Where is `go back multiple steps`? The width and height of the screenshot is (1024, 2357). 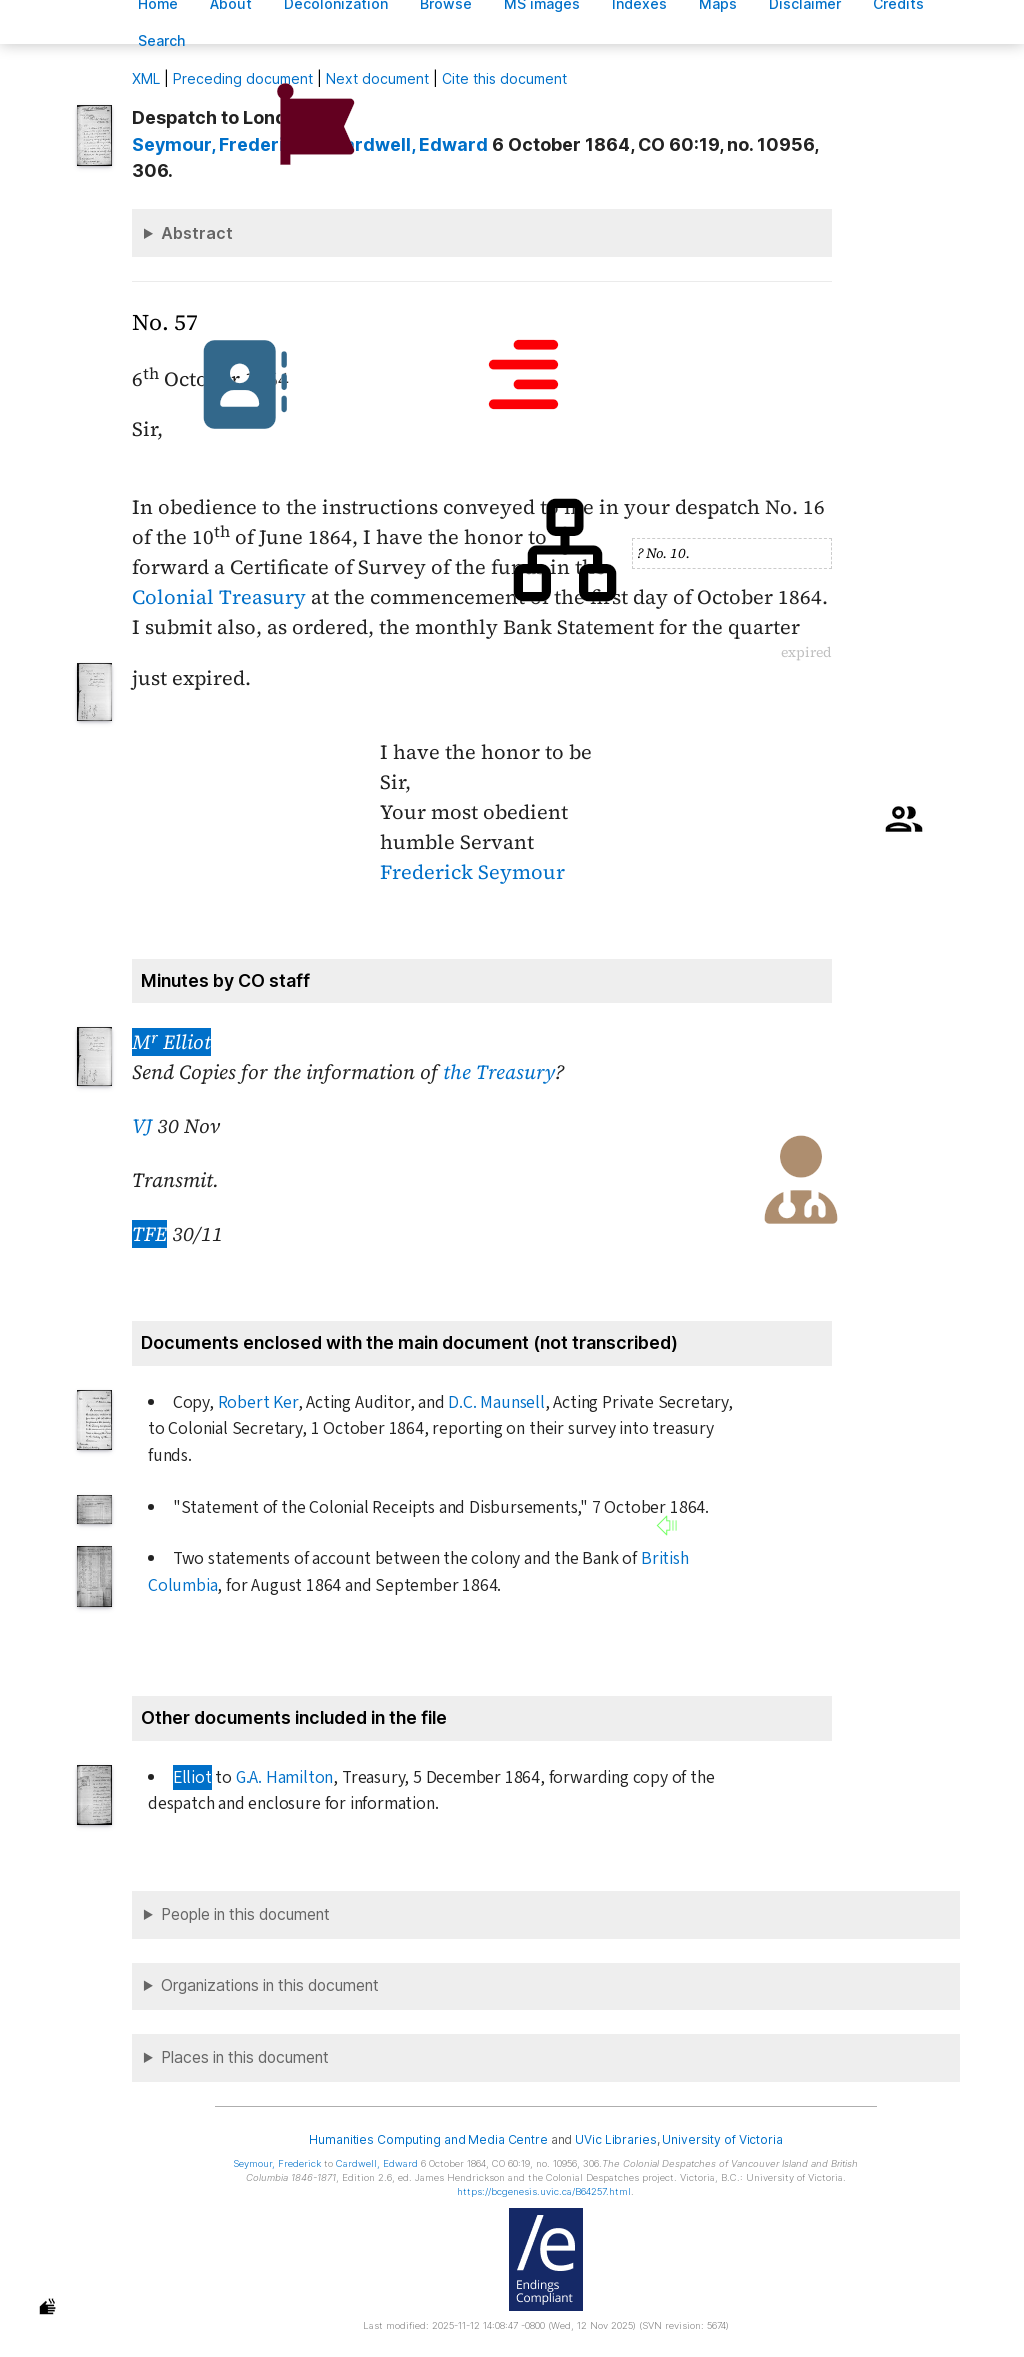 go back multiple steps is located at coordinates (667, 1525).